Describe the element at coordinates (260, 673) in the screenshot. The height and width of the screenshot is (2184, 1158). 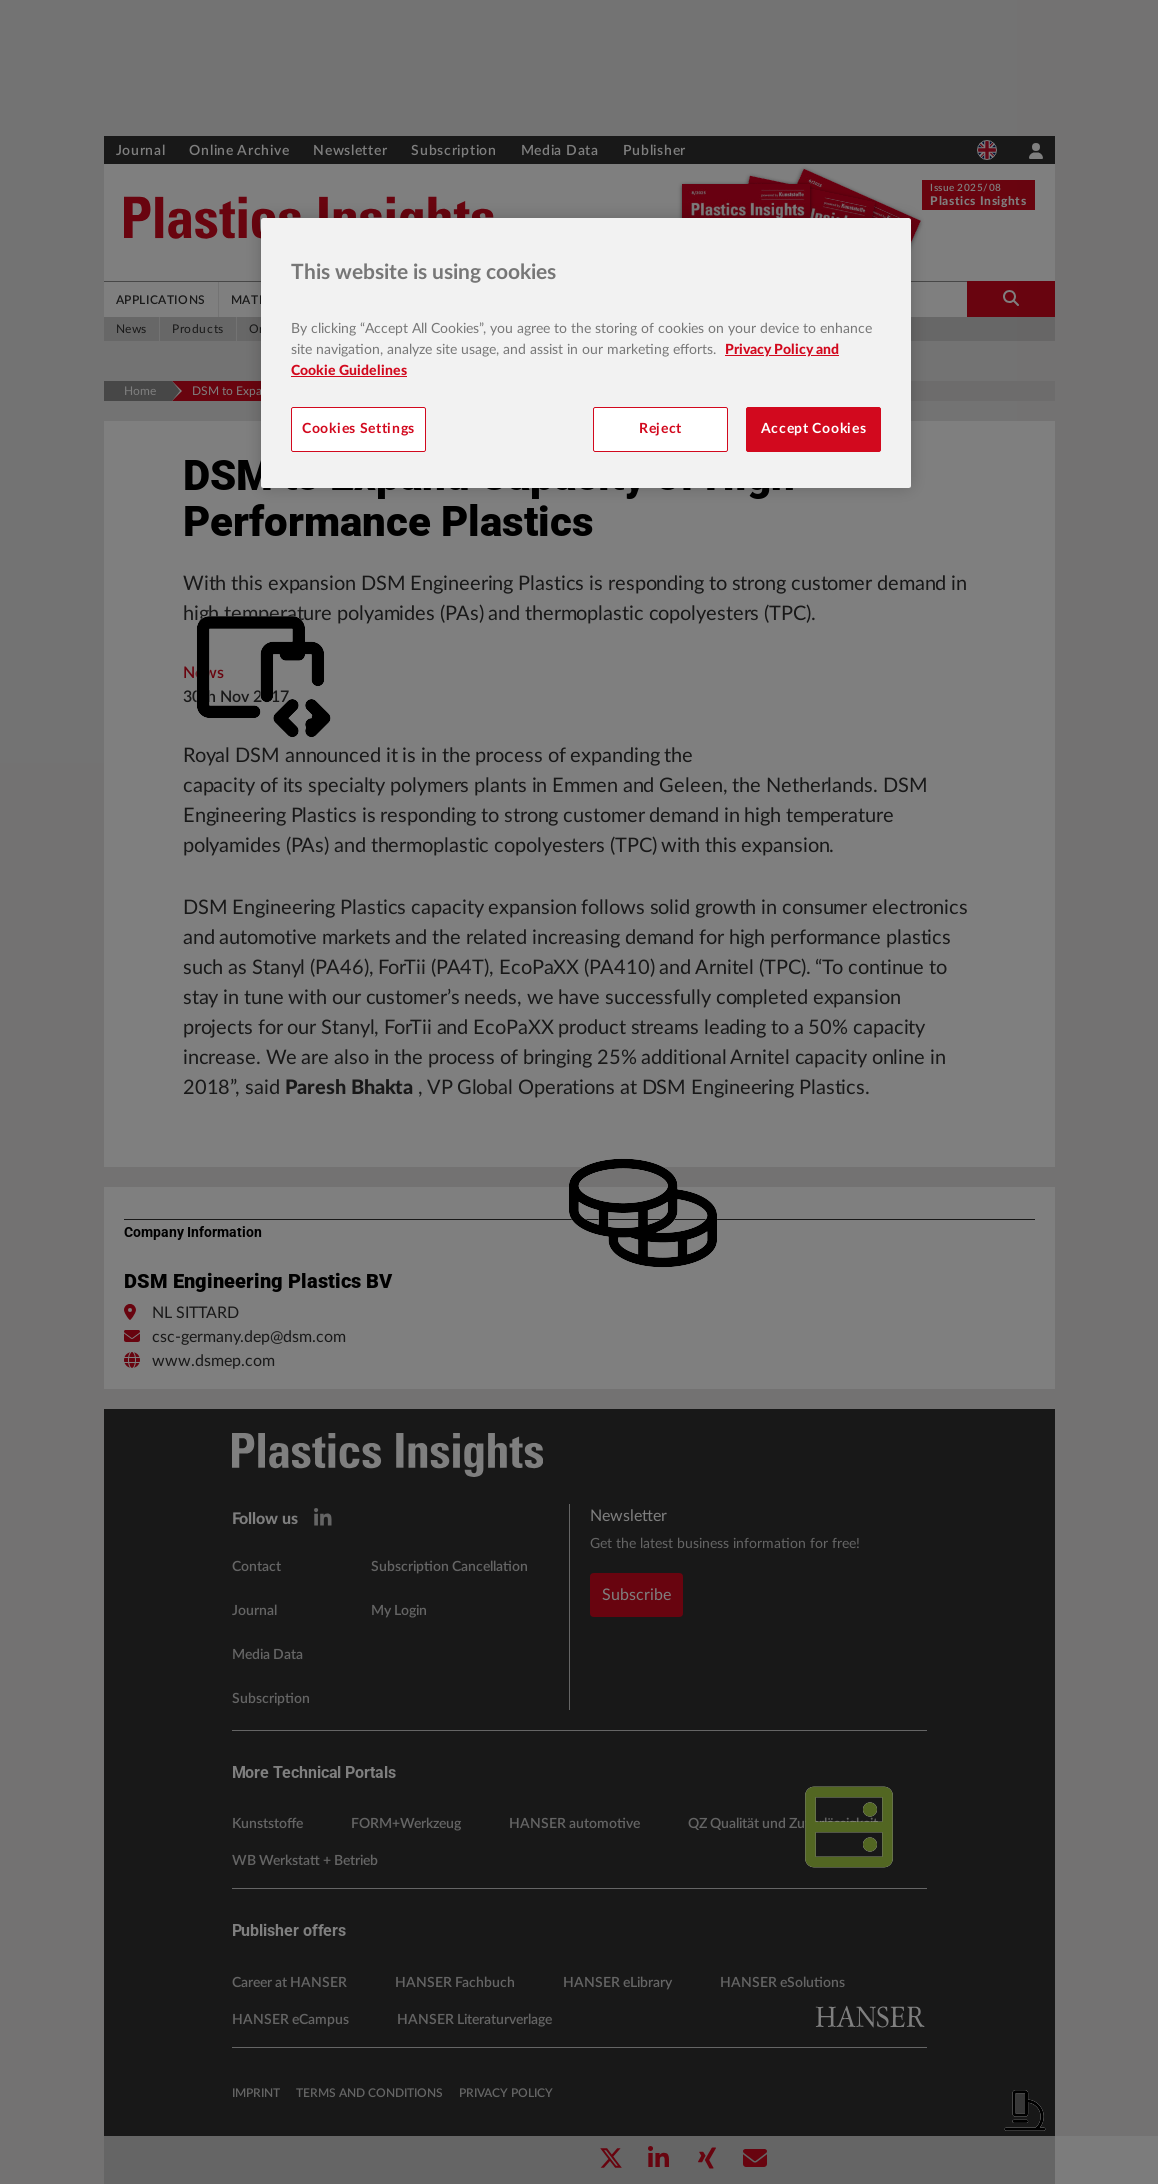
I see `access developer tools across devices` at that location.